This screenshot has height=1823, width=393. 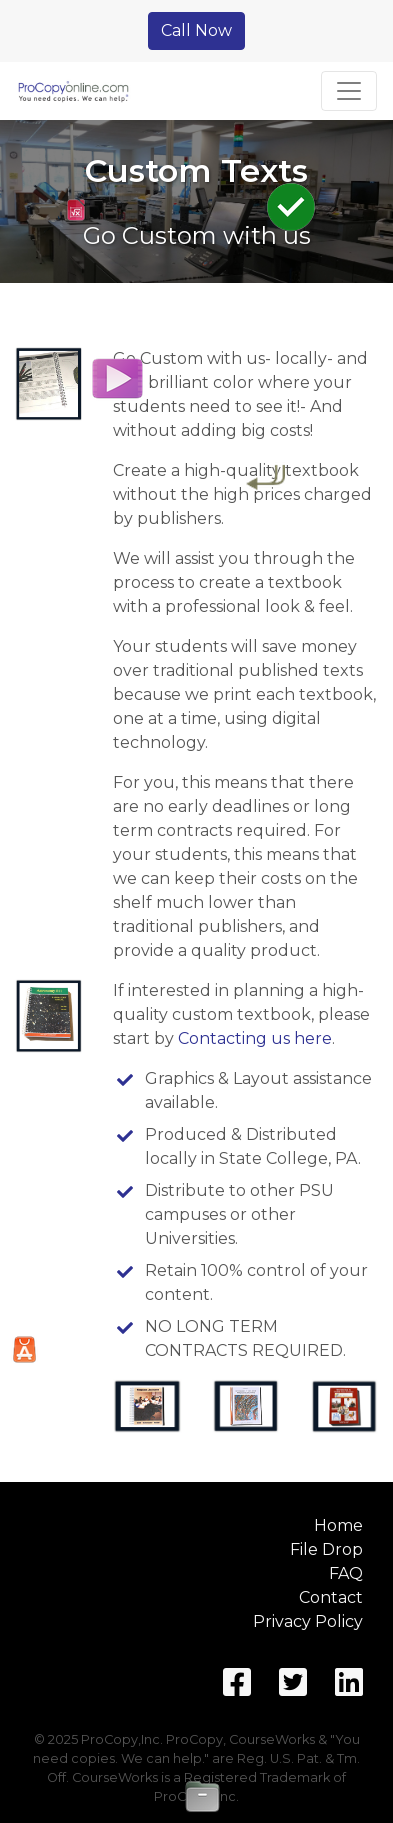 What do you see at coordinates (202, 1796) in the screenshot?
I see `open the file manager` at bounding box center [202, 1796].